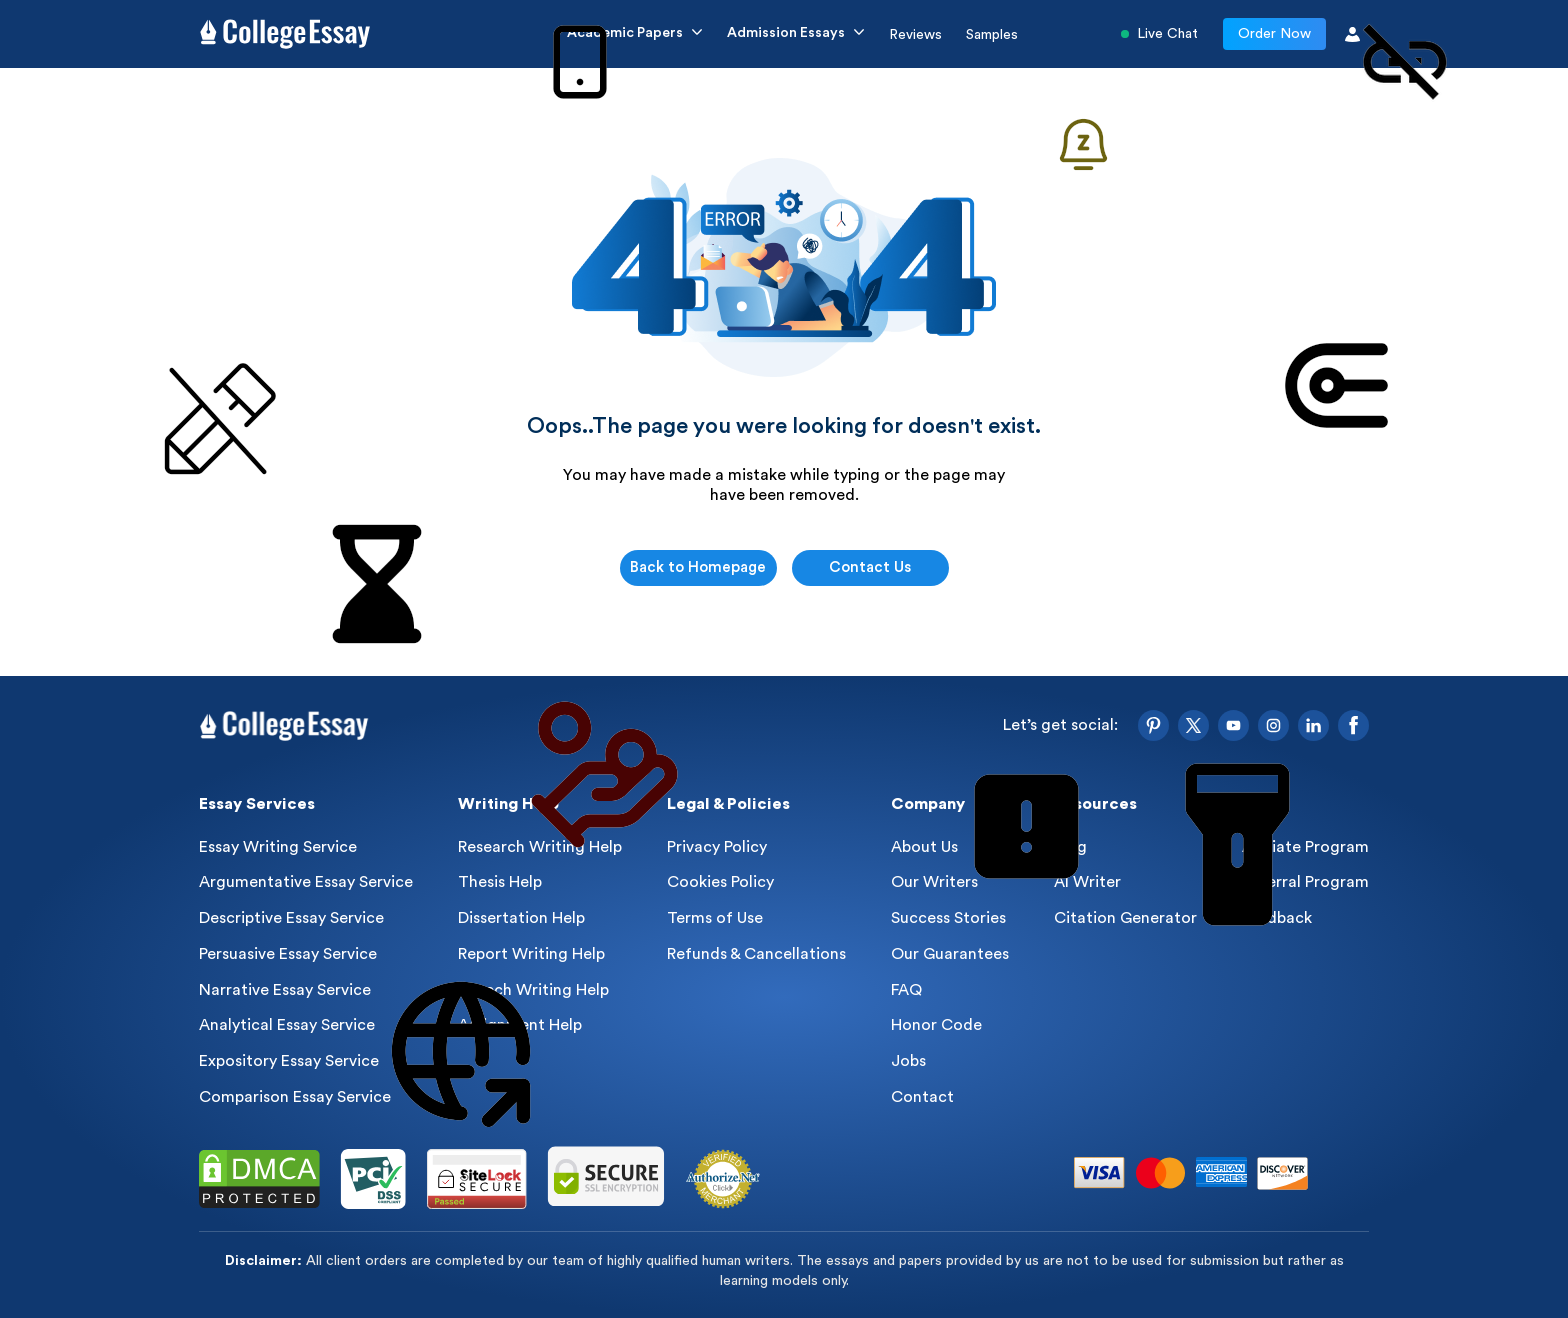 The height and width of the screenshot is (1318, 1568). Describe the element at coordinates (1405, 62) in the screenshot. I see `unlink or disconnect a shared item` at that location.